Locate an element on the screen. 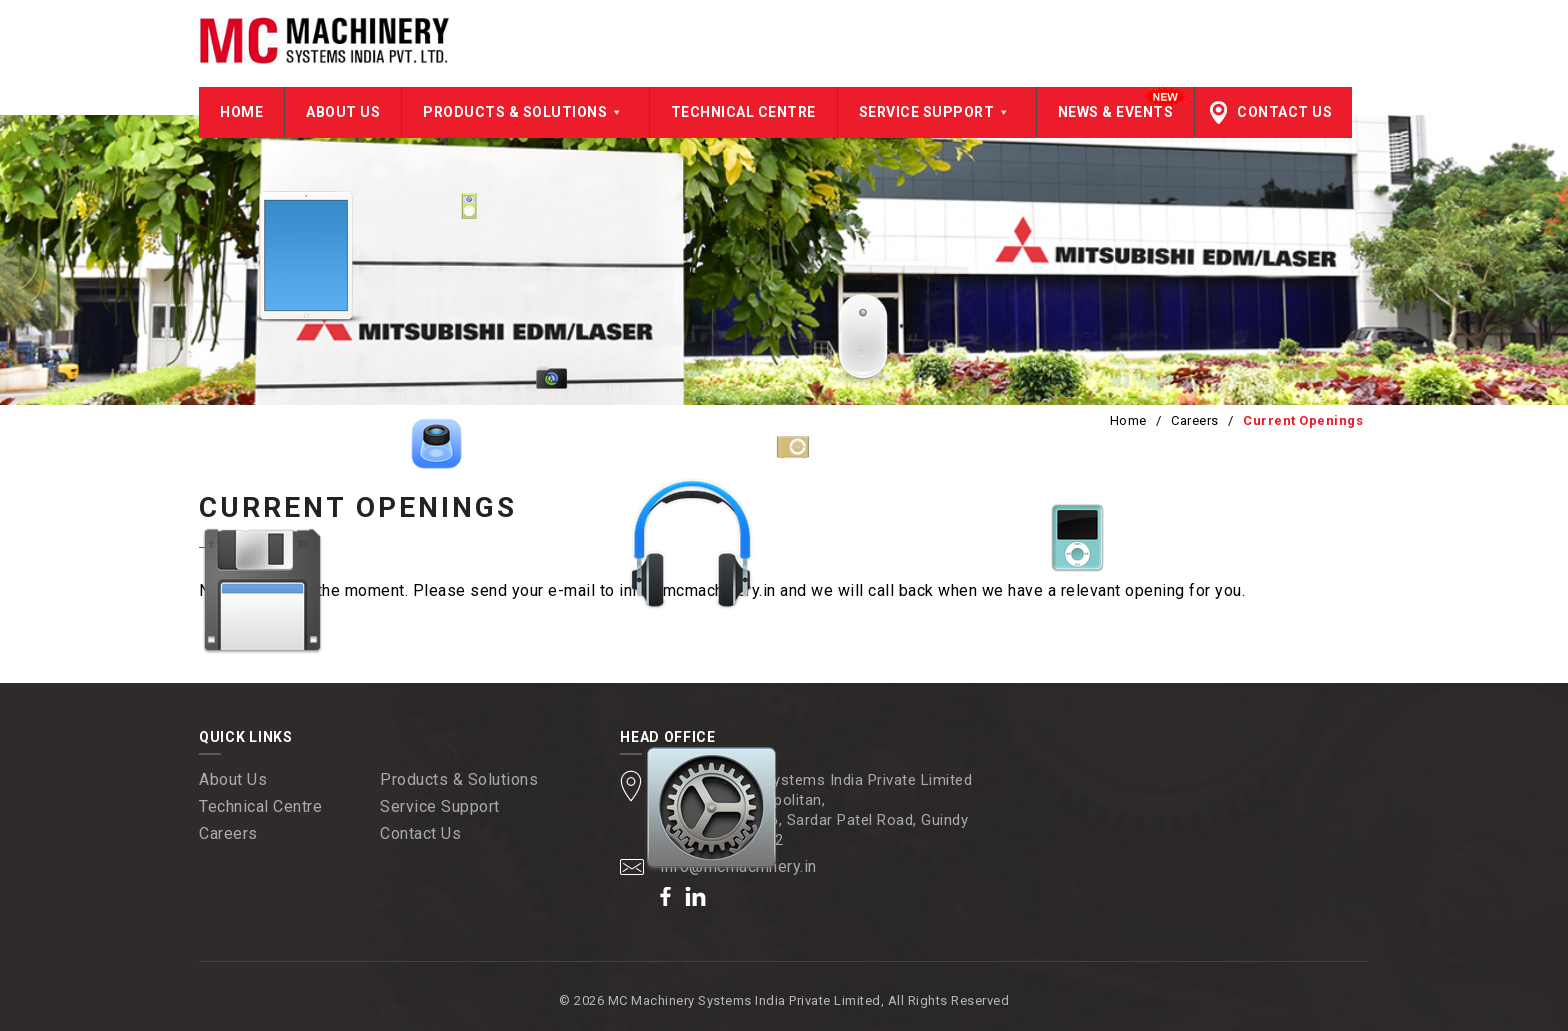 The width and height of the screenshot is (1568, 1031). iPod mini device connected in green color is located at coordinates (469, 206).